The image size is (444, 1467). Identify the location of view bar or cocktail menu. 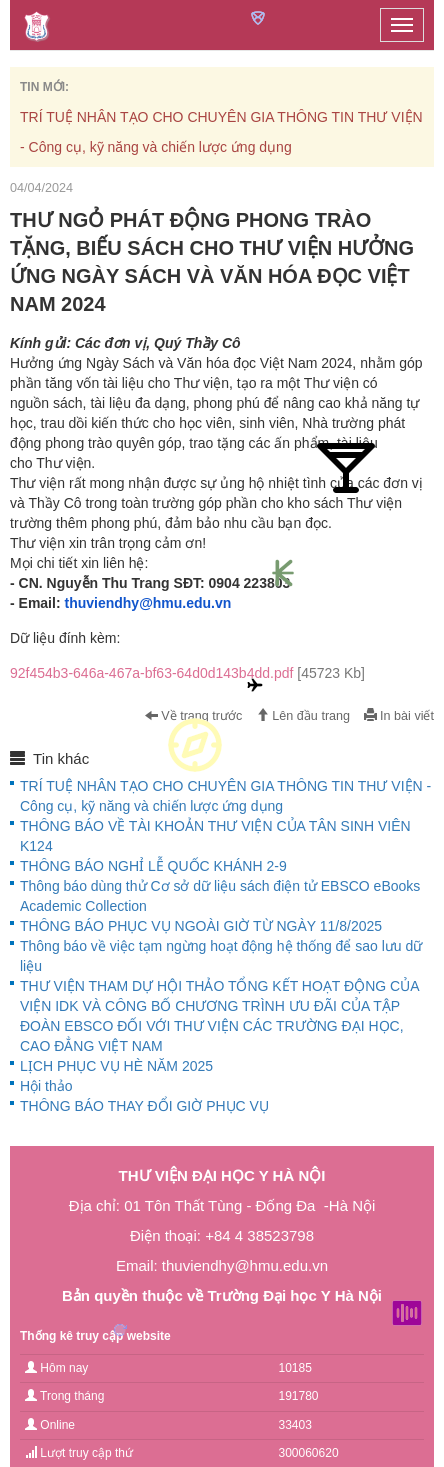
(346, 468).